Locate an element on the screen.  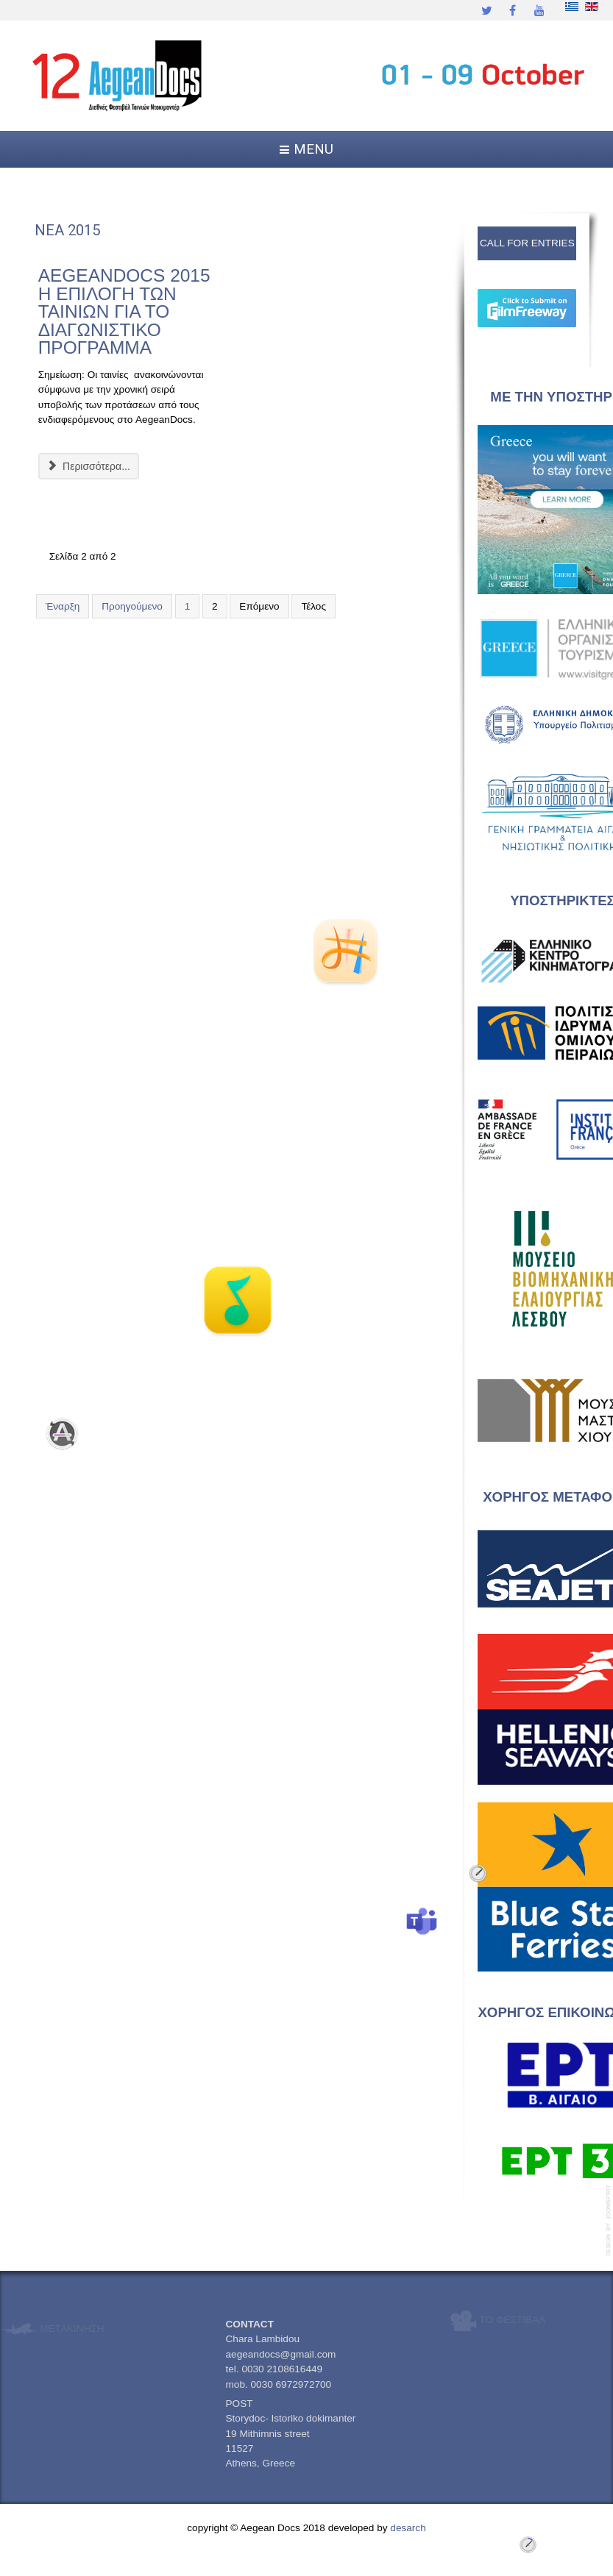
open sysprof system profiler is located at coordinates (528, 2544).